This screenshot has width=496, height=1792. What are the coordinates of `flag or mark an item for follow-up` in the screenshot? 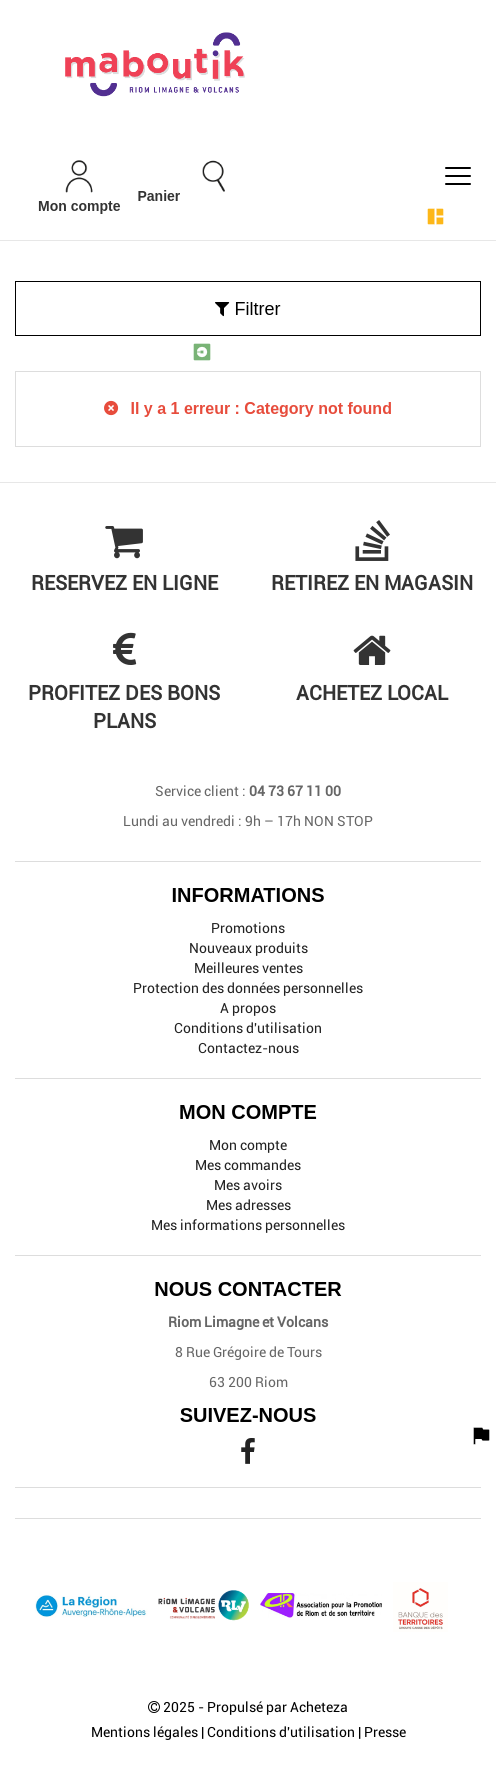 It's located at (481, 1435).